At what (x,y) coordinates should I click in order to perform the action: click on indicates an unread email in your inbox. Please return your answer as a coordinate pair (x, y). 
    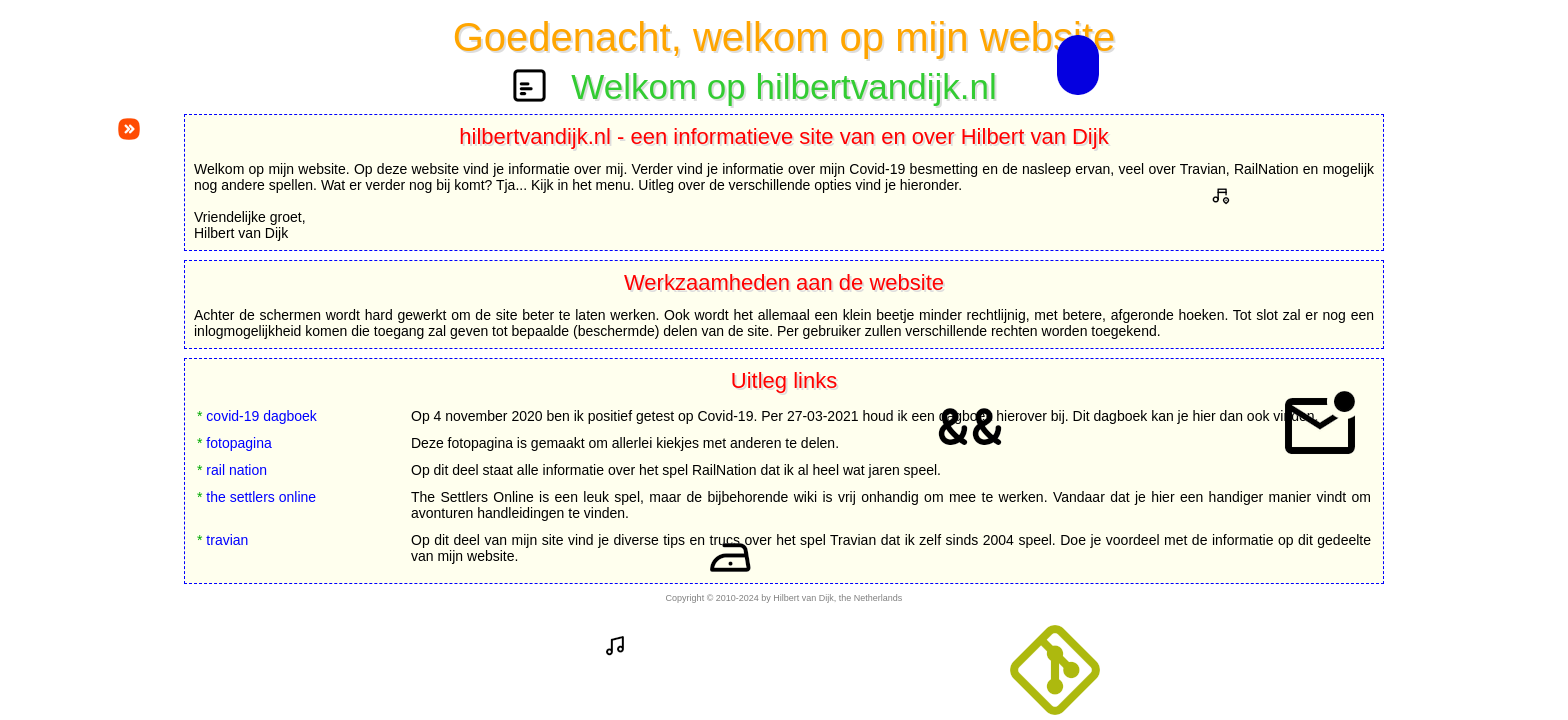
    Looking at the image, I should click on (1320, 426).